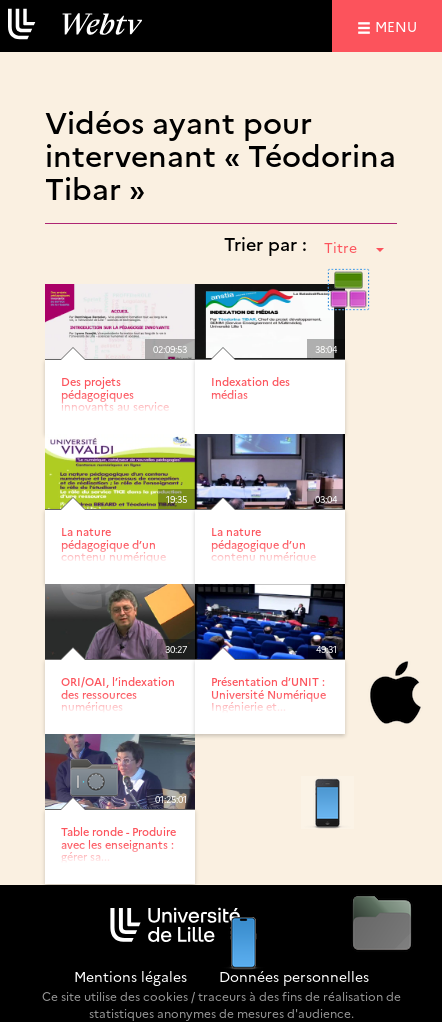 Image resolution: width=442 pixels, height=1022 pixels. Describe the element at coordinates (327, 802) in the screenshot. I see `indicates a connected iPhone device` at that location.